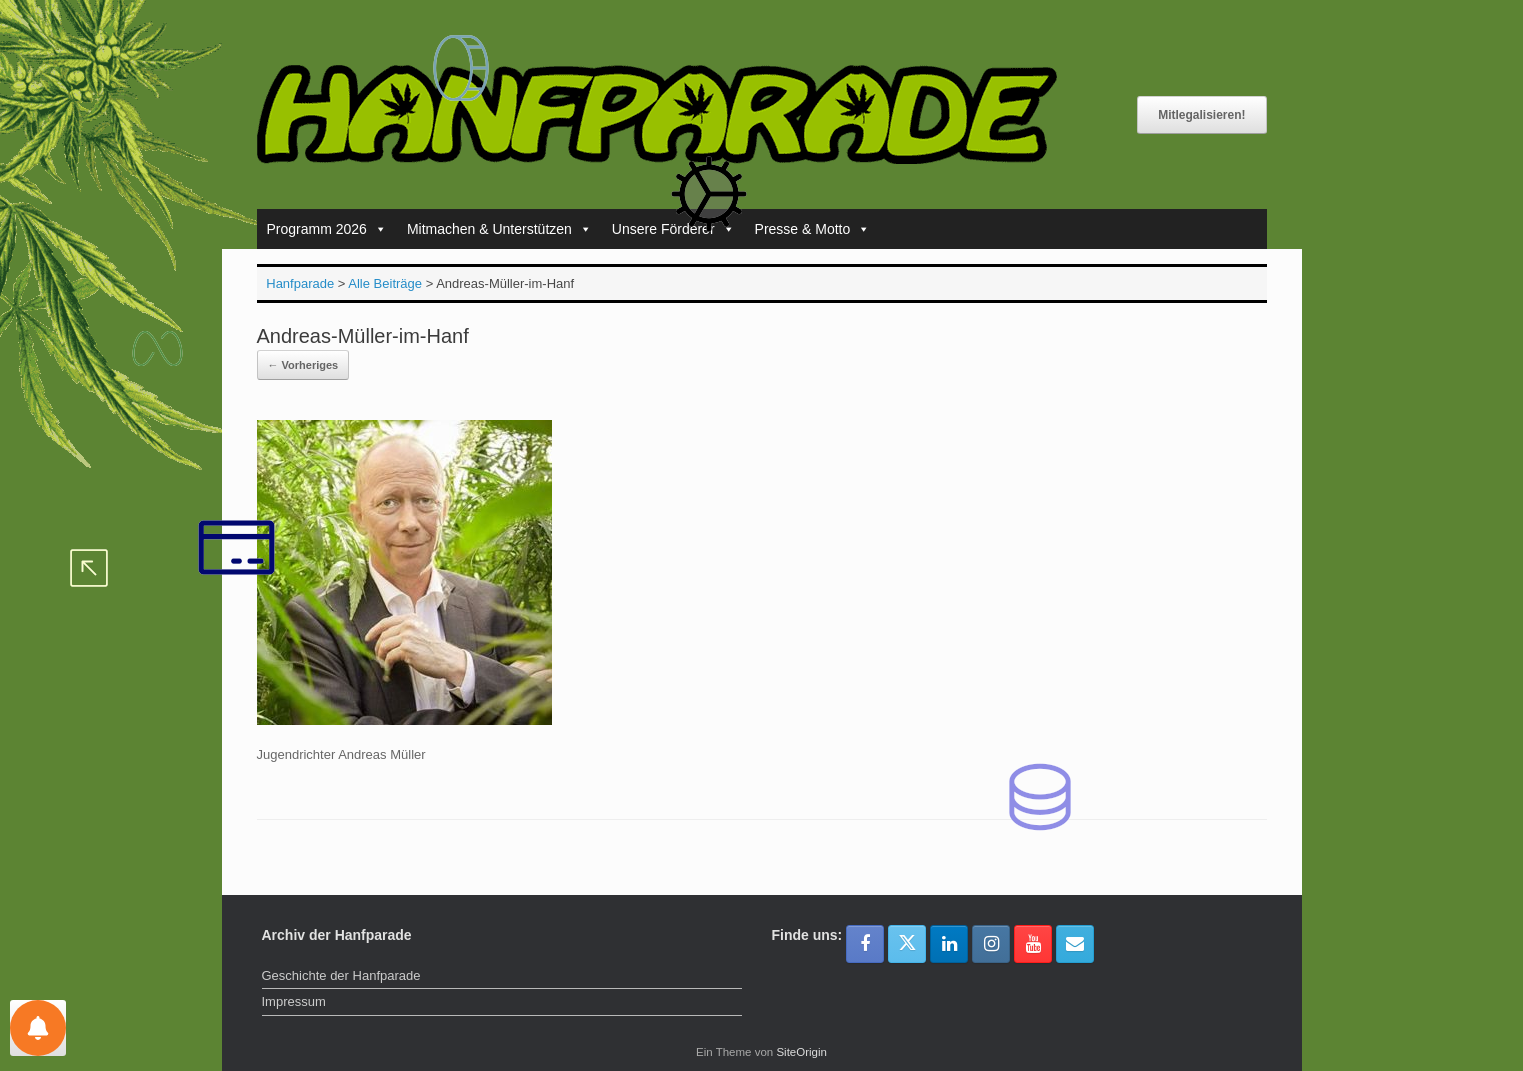 Image resolution: width=1523 pixels, height=1071 pixels. Describe the element at coordinates (709, 194) in the screenshot. I see `access settings or preferences` at that location.